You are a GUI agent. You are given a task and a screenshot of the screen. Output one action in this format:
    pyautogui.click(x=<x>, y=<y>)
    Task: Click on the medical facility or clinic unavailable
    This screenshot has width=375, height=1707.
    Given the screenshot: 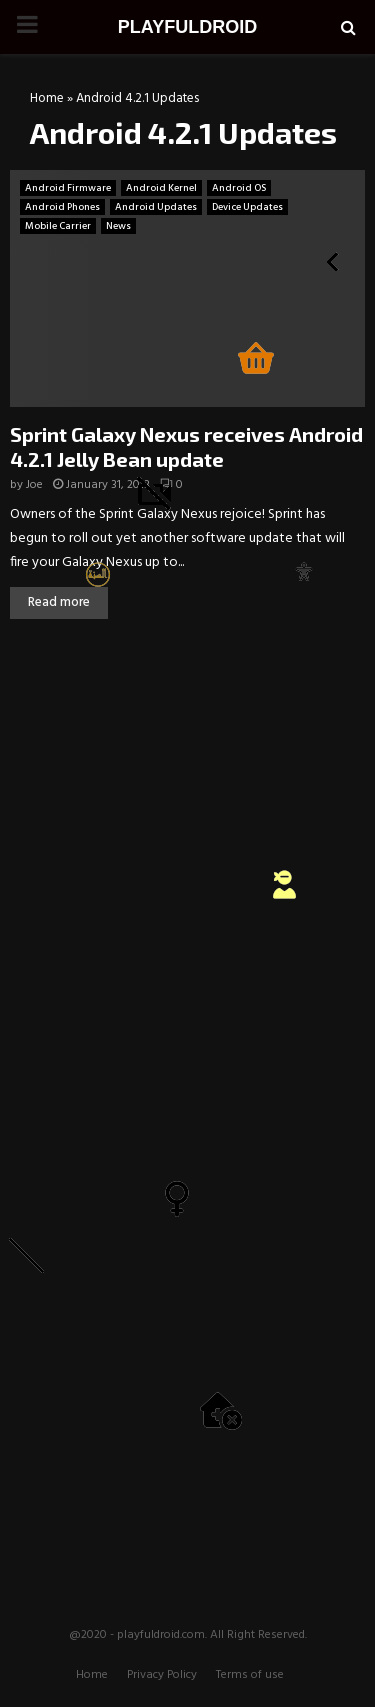 What is the action you would take?
    pyautogui.click(x=220, y=1410)
    